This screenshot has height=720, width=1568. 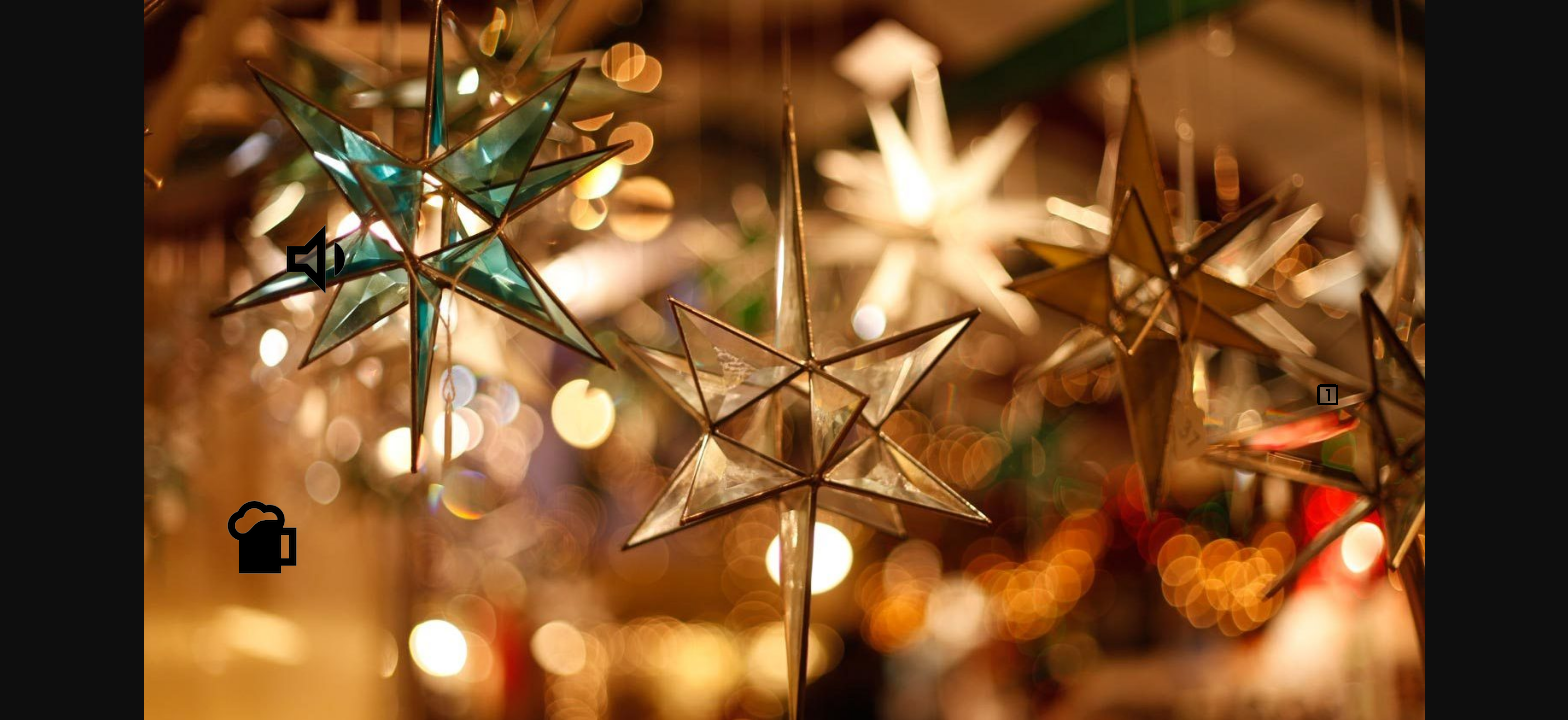 I want to click on decrease audio volume, so click(x=317, y=259).